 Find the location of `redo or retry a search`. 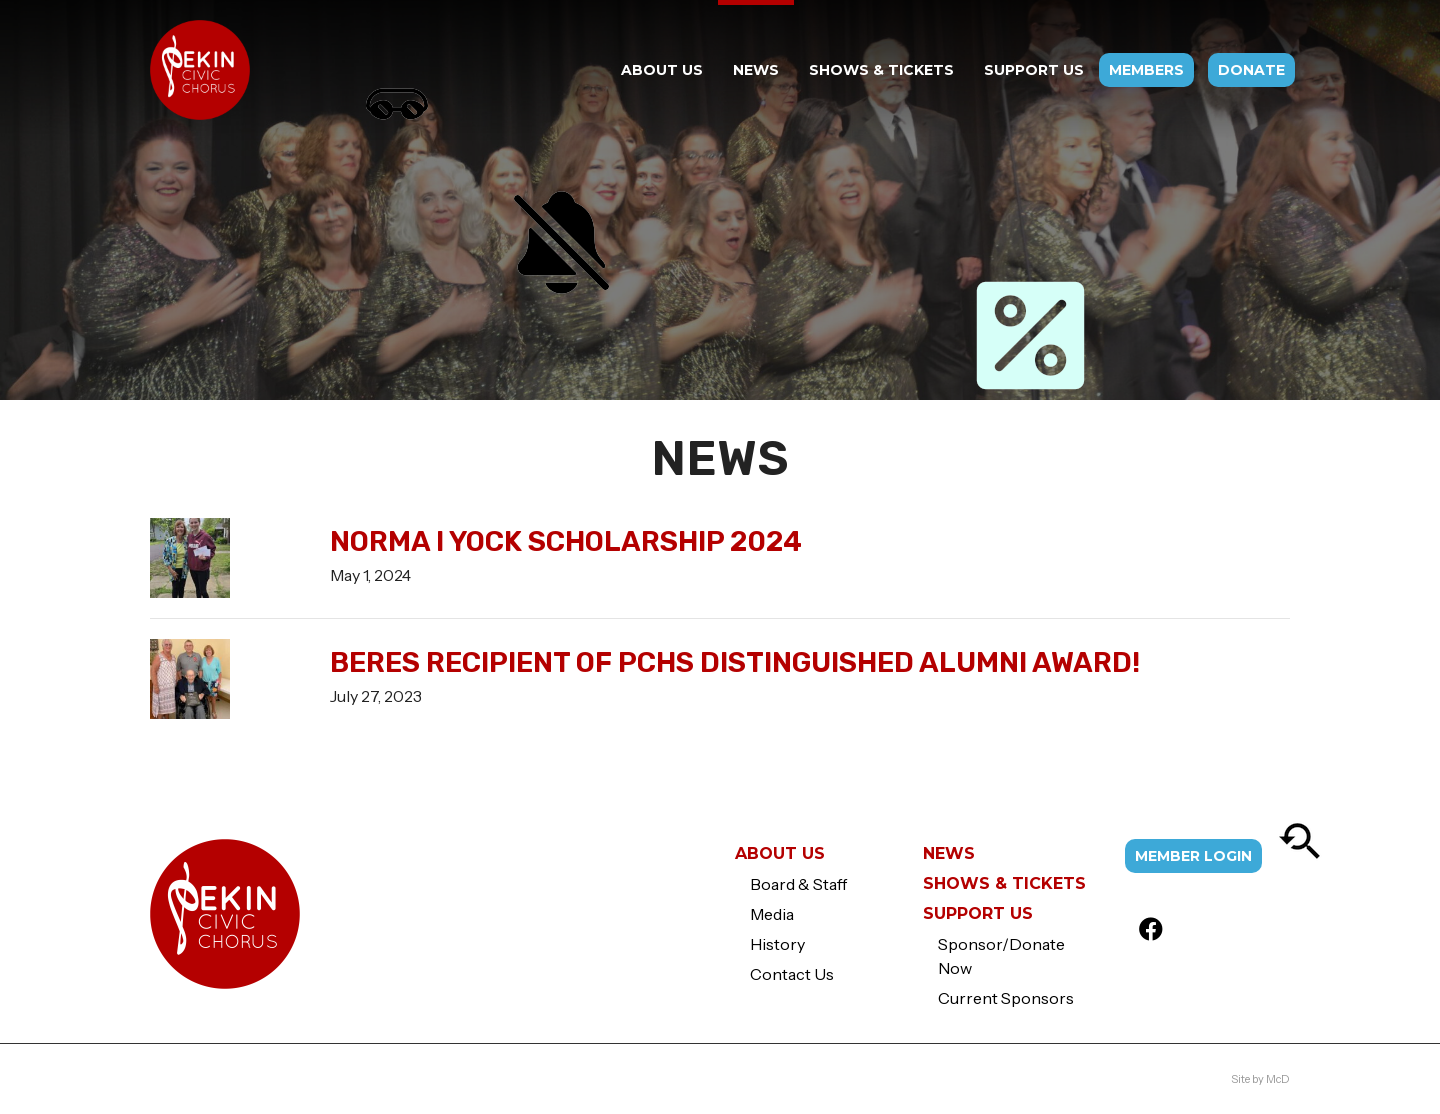

redo or retry a search is located at coordinates (1299, 841).